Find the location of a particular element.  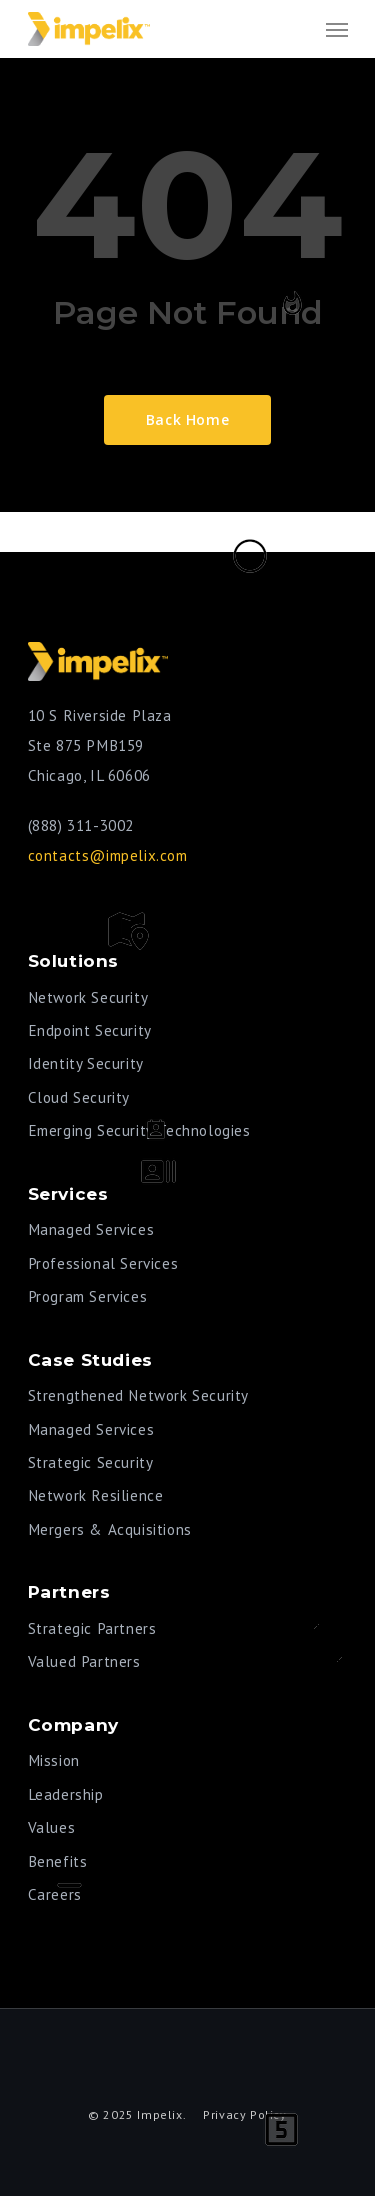

view location on map is located at coordinates (126, 929).